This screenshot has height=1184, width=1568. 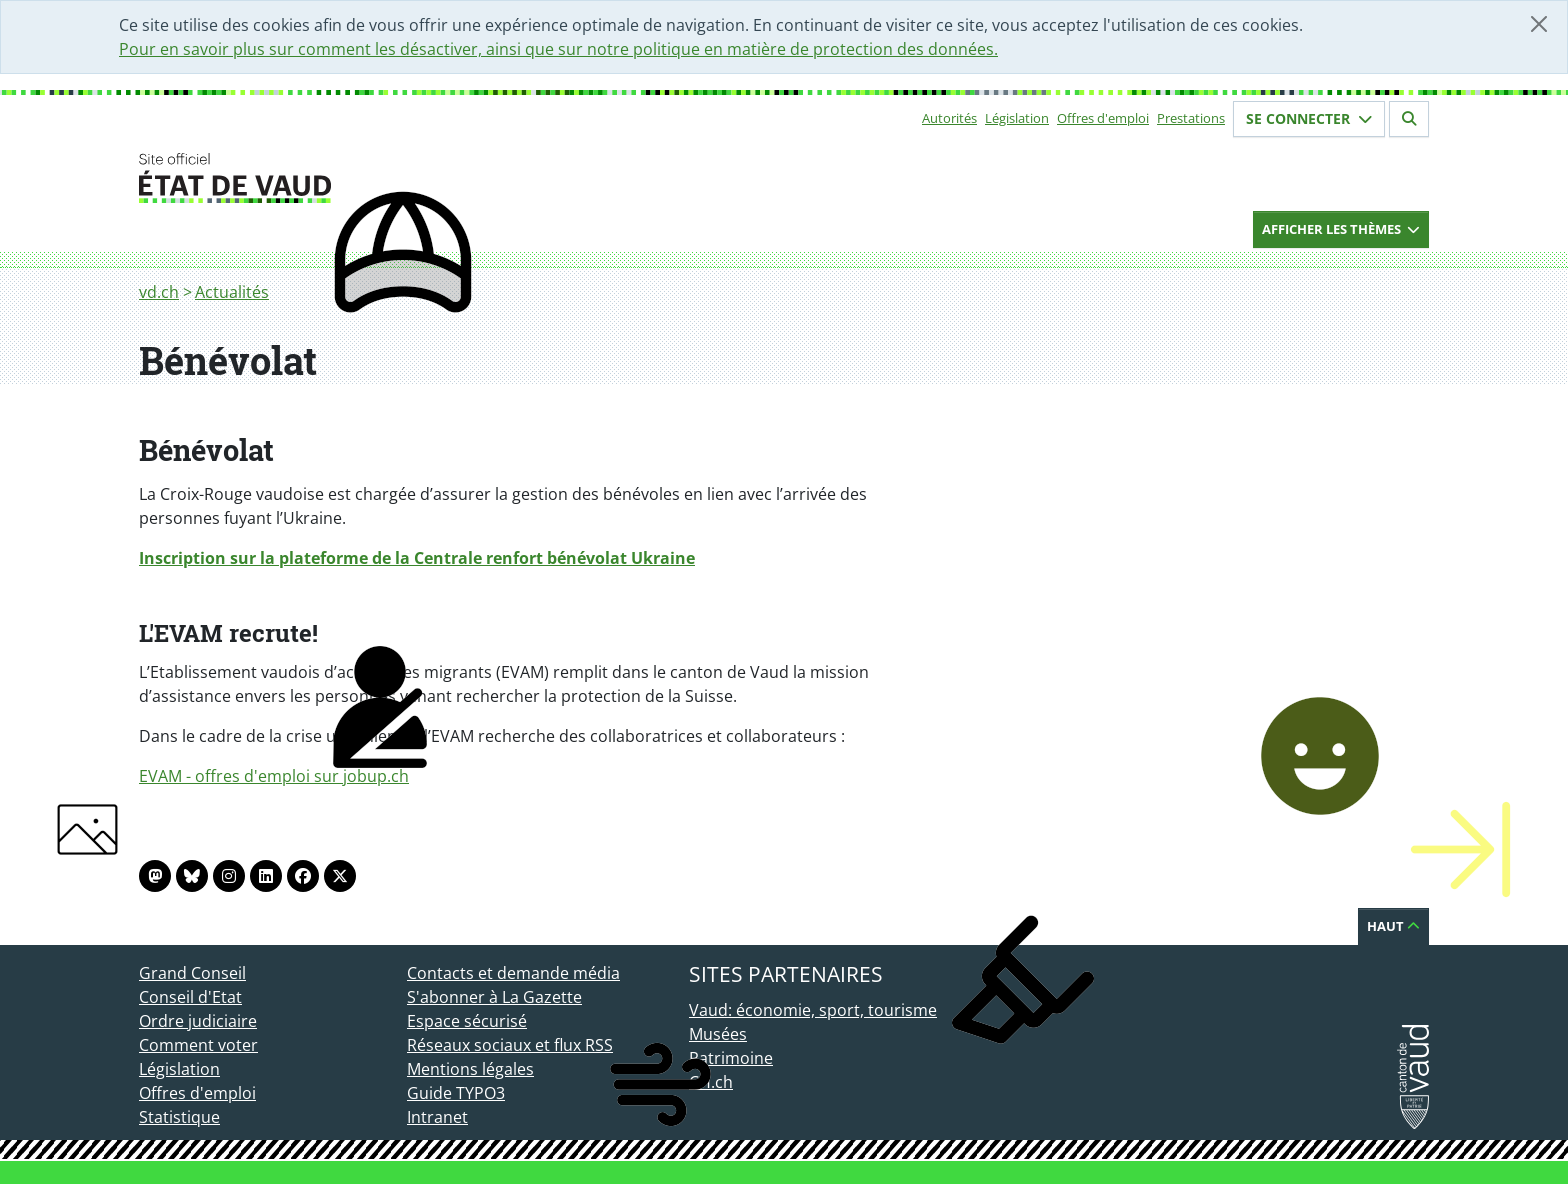 I want to click on navigate to the next item or page, so click(x=1462, y=849).